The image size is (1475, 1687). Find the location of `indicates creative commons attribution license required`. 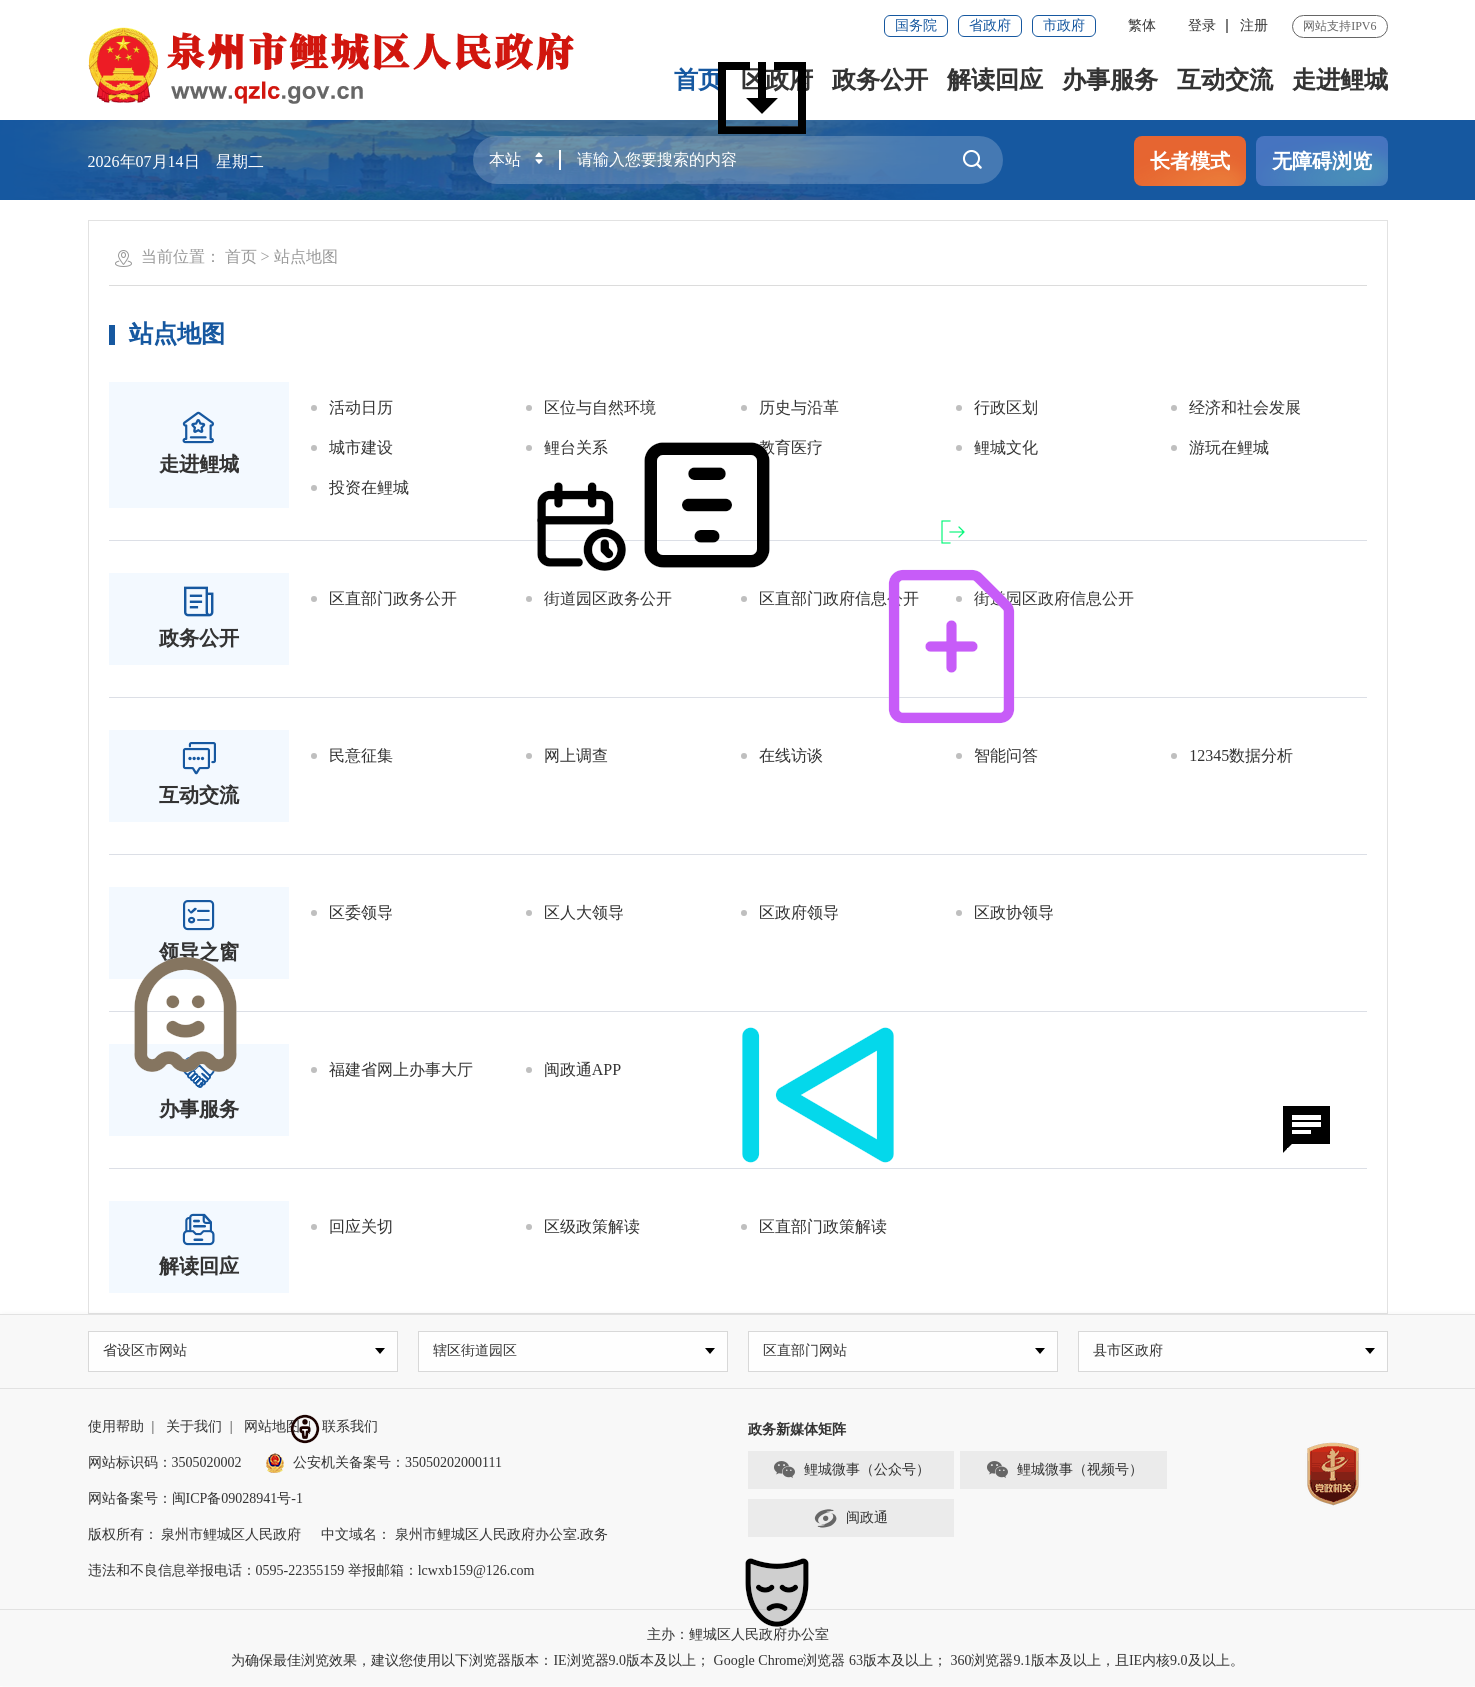

indicates creative commons attribution license required is located at coordinates (305, 1429).